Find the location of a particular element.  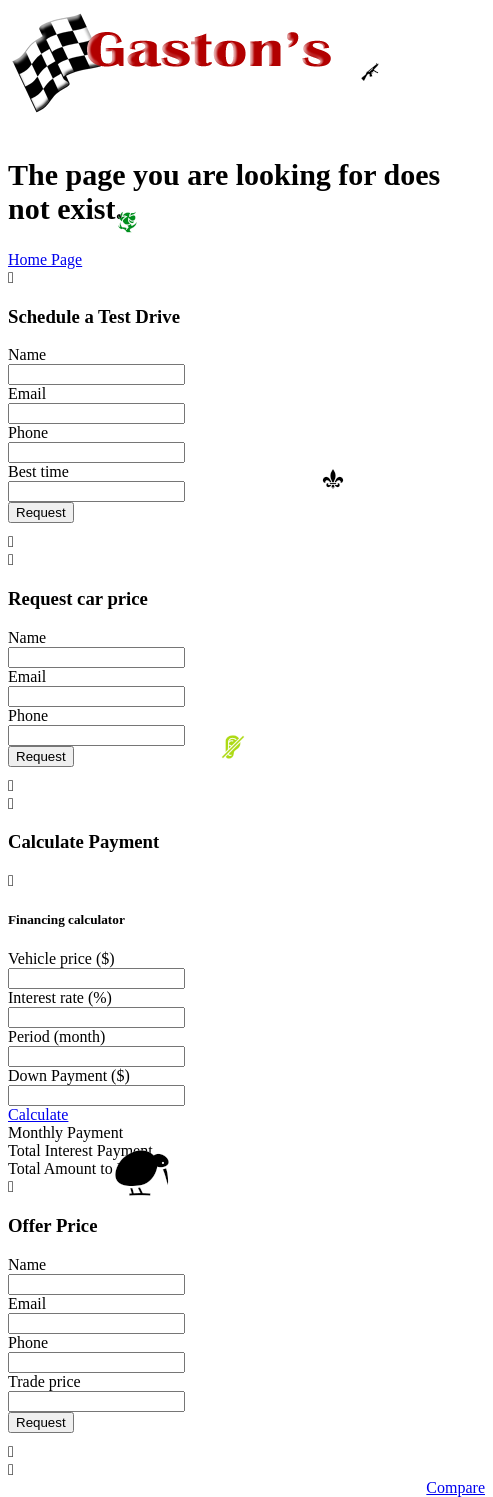

indicates a cursed or corrupted plant item is located at coordinates (128, 222).